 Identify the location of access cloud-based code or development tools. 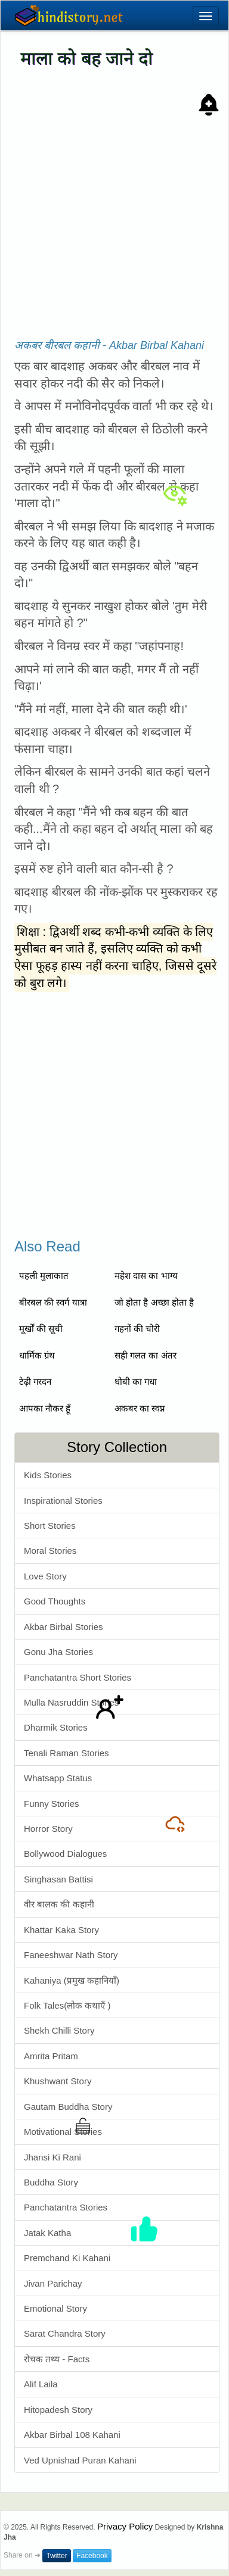
(175, 1823).